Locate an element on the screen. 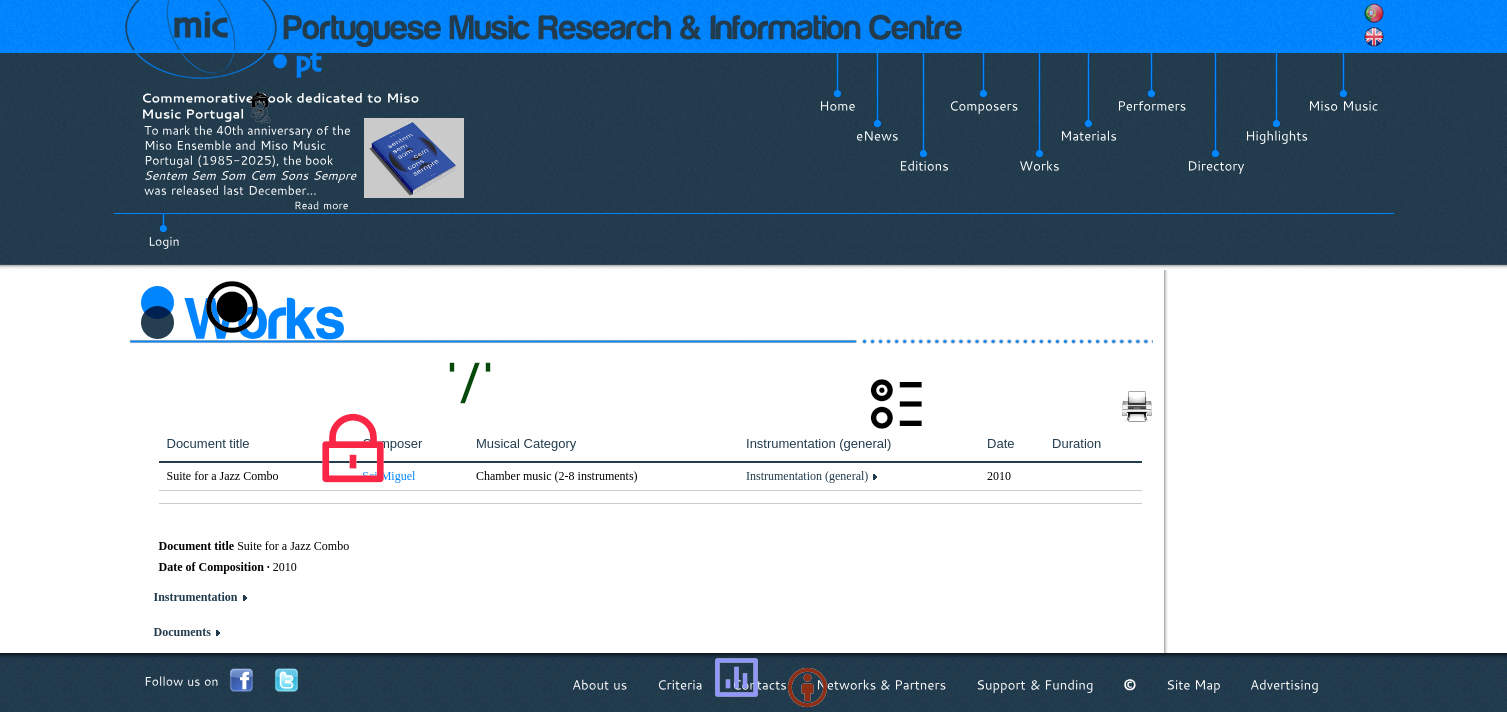 The width and height of the screenshot is (1507, 720). lock or secure this item is located at coordinates (353, 448).